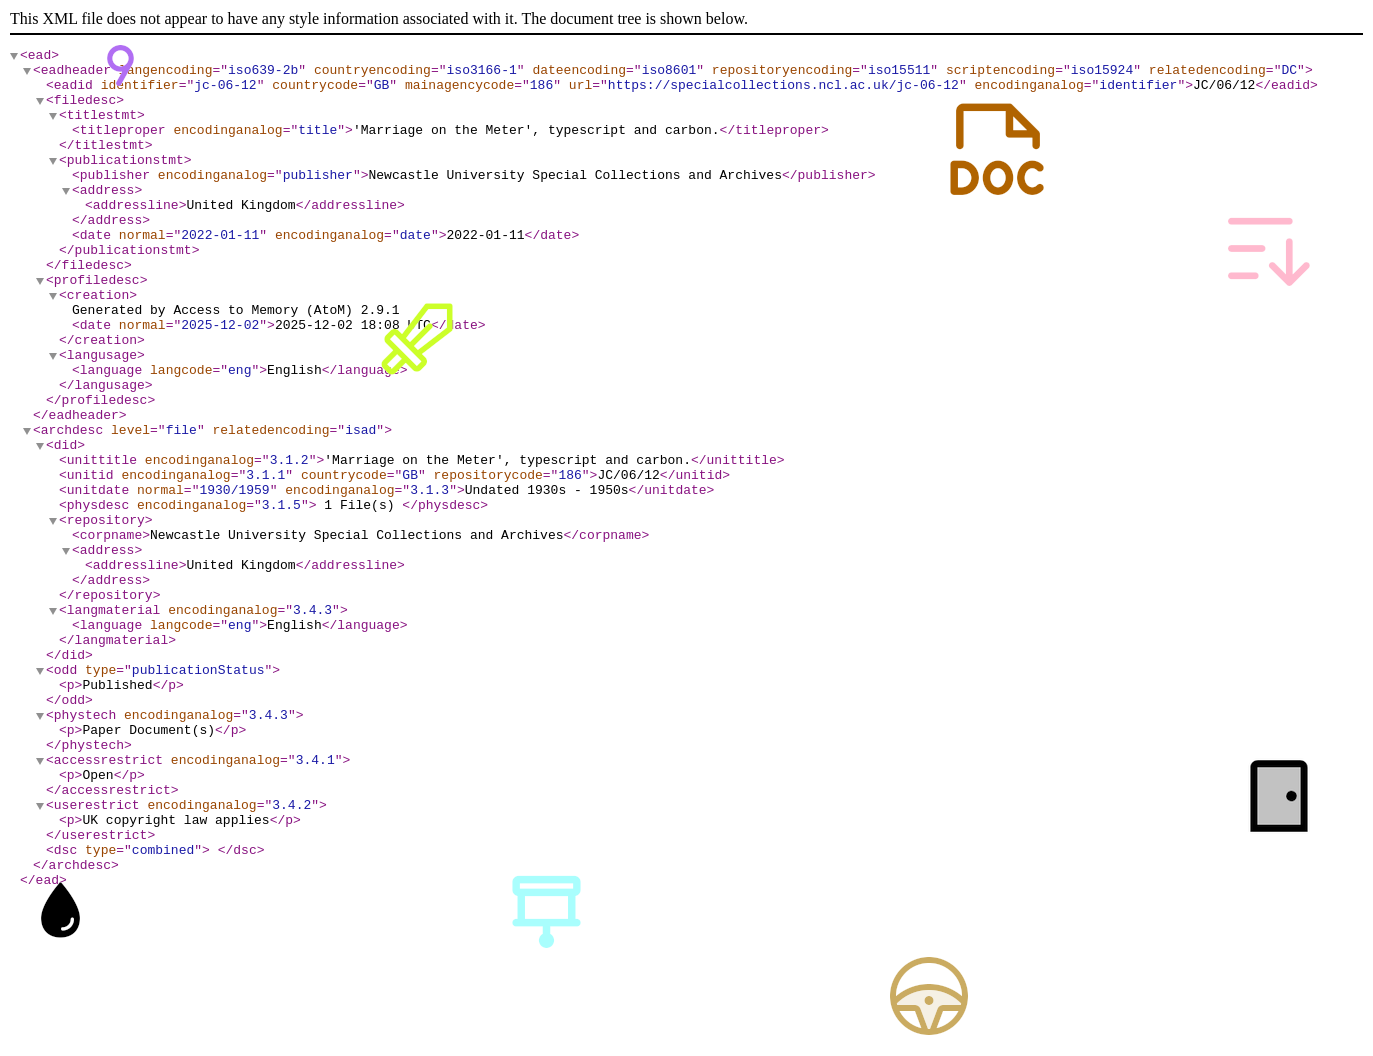 This screenshot has width=1373, height=1056. What do you see at coordinates (120, 65) in the screenshot?
I see `indicates the number nine in a list or sequence` at bounding box center [120, 65].